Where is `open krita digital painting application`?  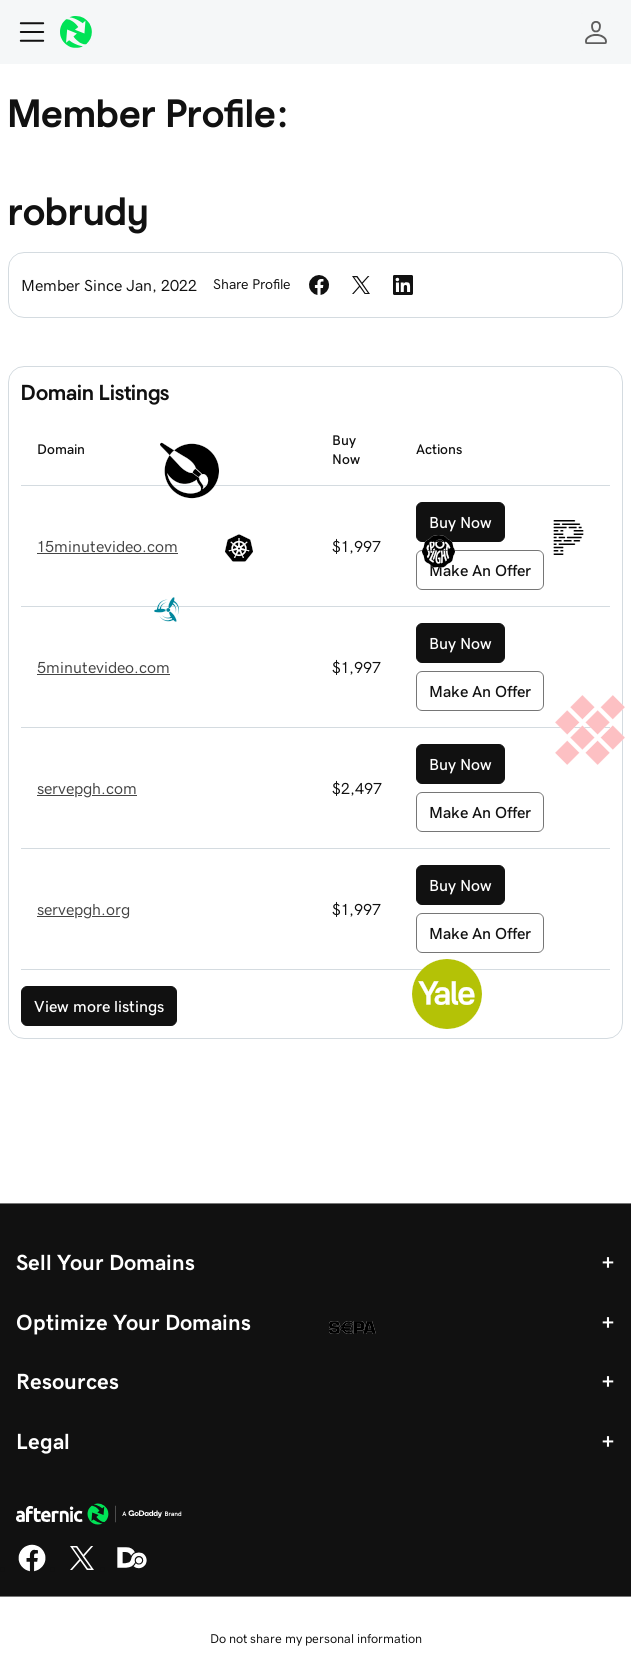
open krita digital painting application is located at coordinates (189, 470).